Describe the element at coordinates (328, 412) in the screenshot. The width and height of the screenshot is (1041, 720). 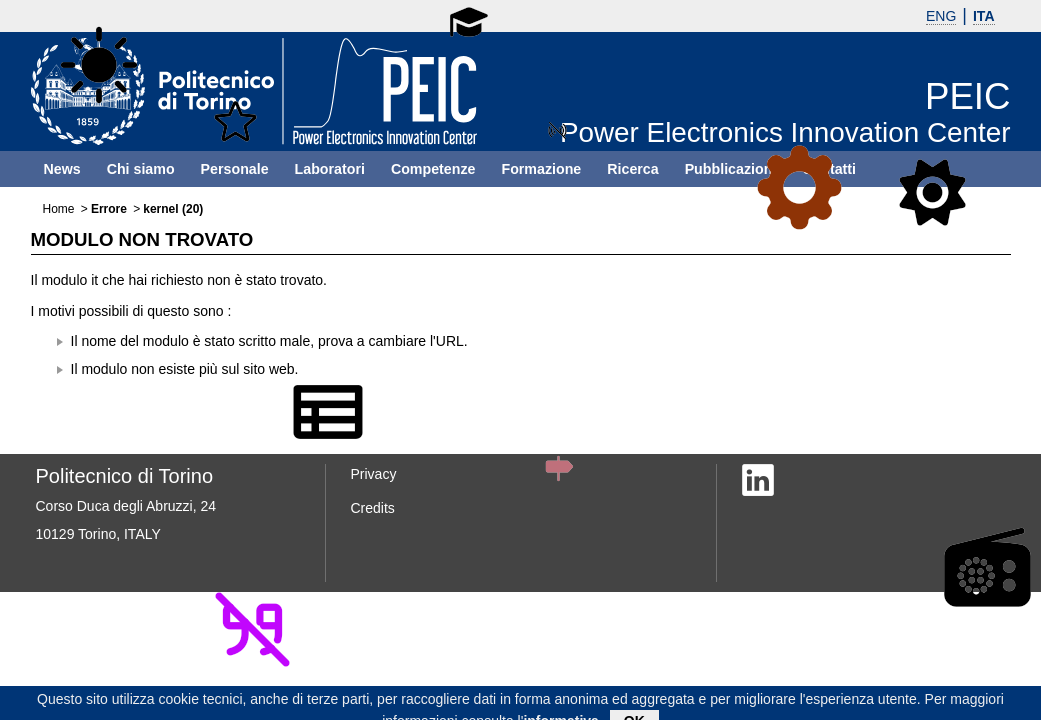
I see `view data in table format` at that location.